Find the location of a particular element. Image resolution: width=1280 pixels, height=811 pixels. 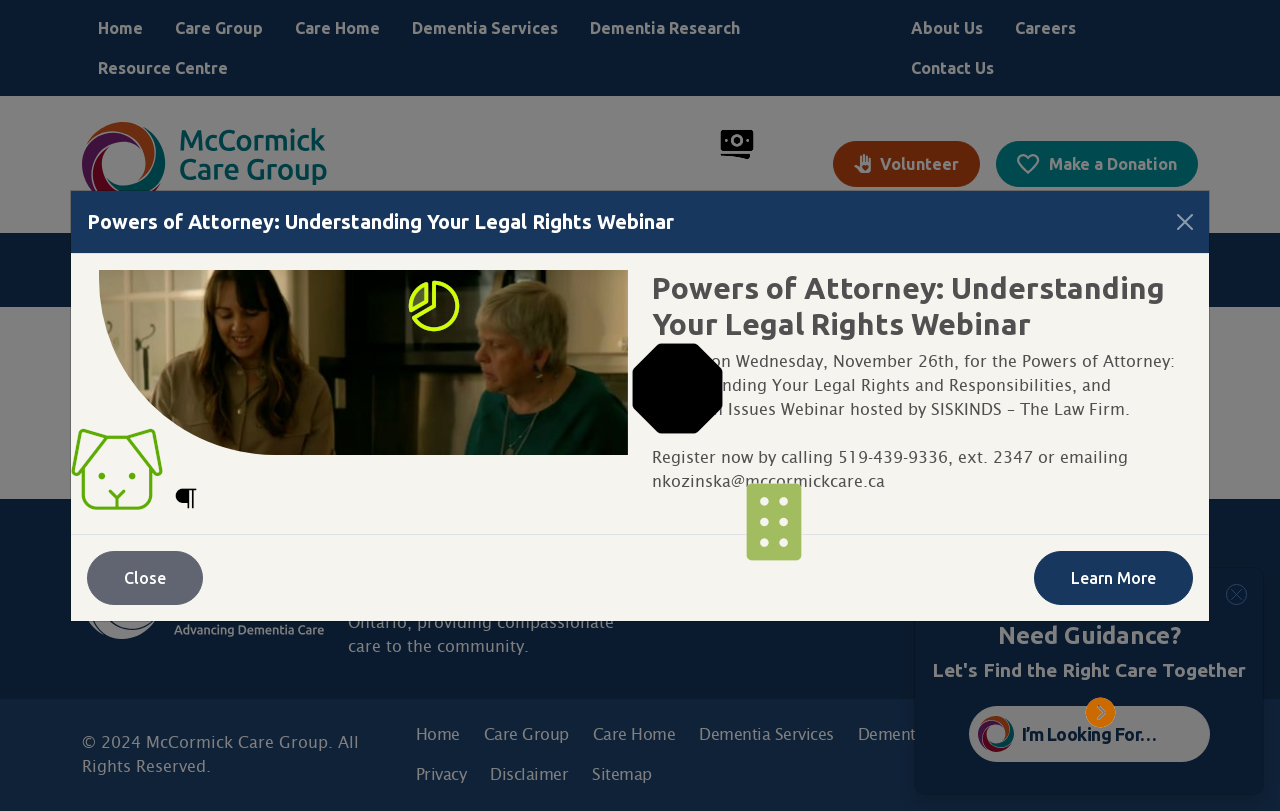

view your wallet or account balance is located at coordinates (737, 144).